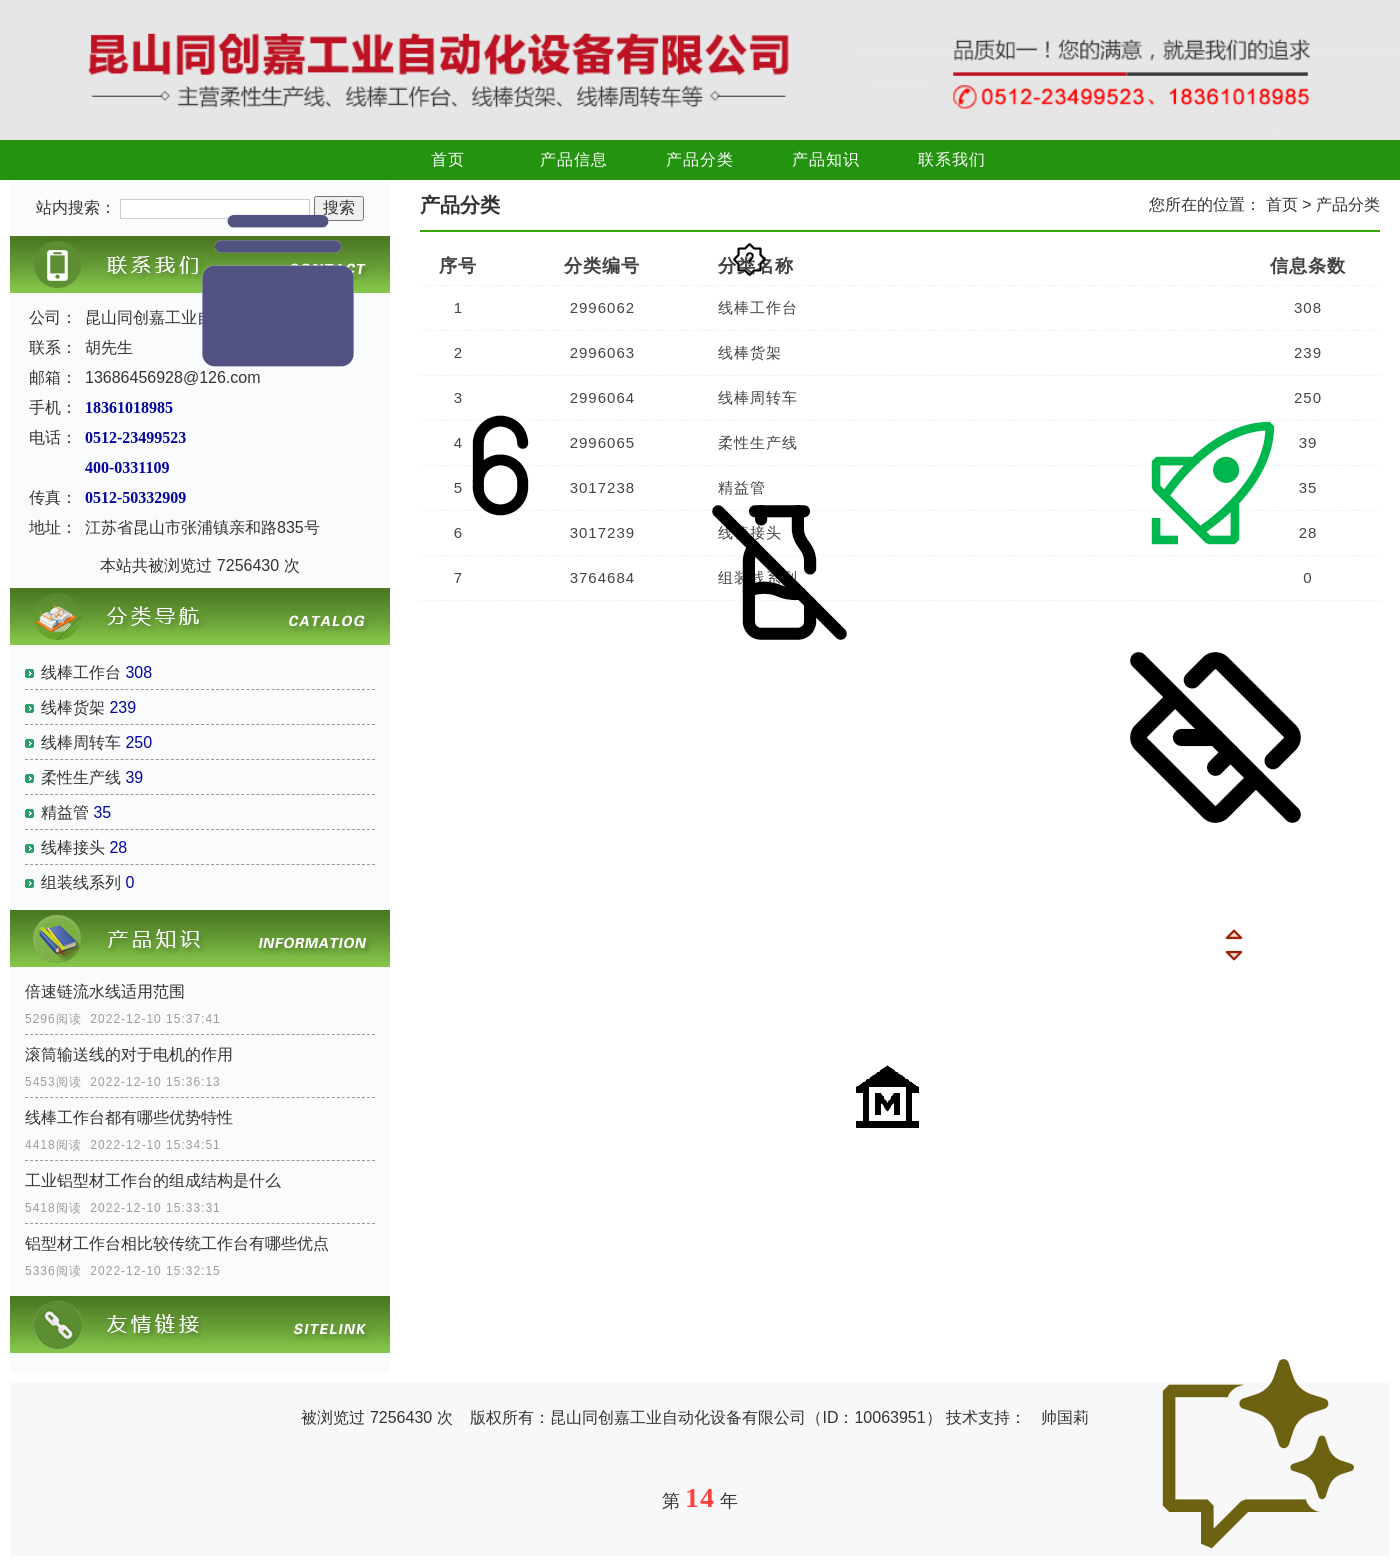  What do you see at coordinates (278, 297) in the screenshot?
I see `view stacked cards or layers` at bounding box center [278, 297].